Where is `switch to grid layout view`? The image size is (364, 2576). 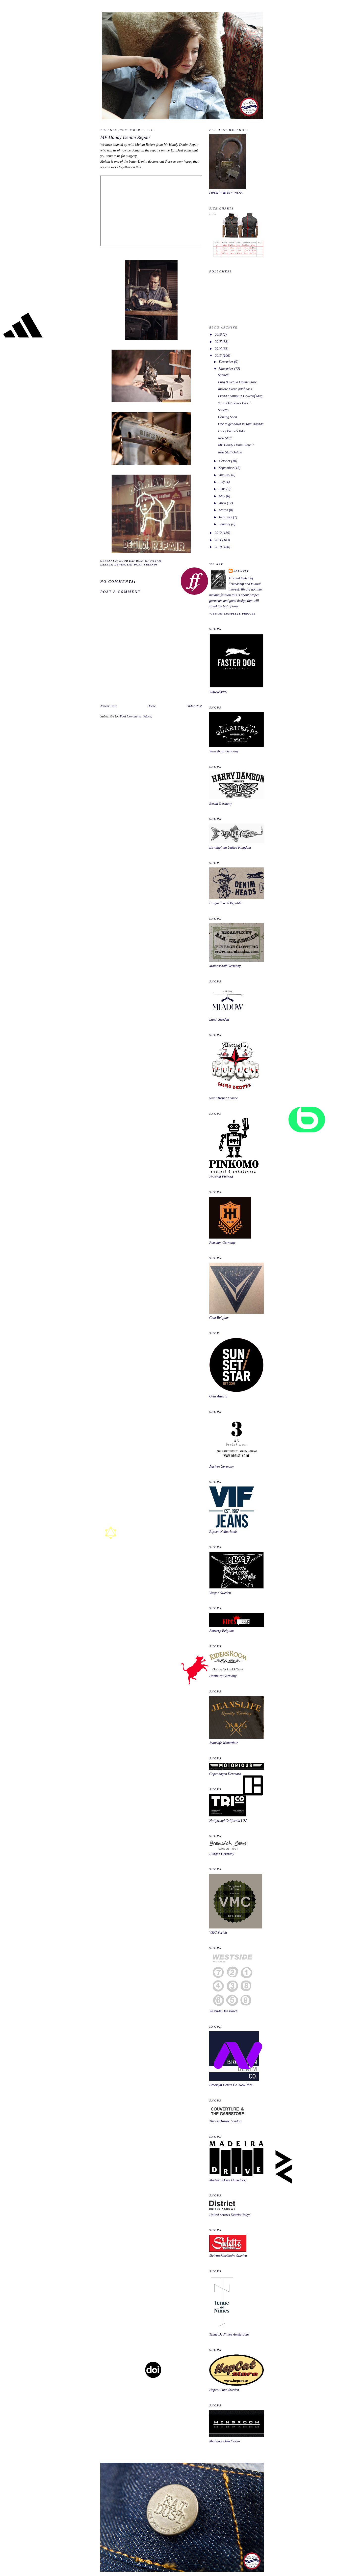
switch to grid layout view is located at coordinates (253, 1785).